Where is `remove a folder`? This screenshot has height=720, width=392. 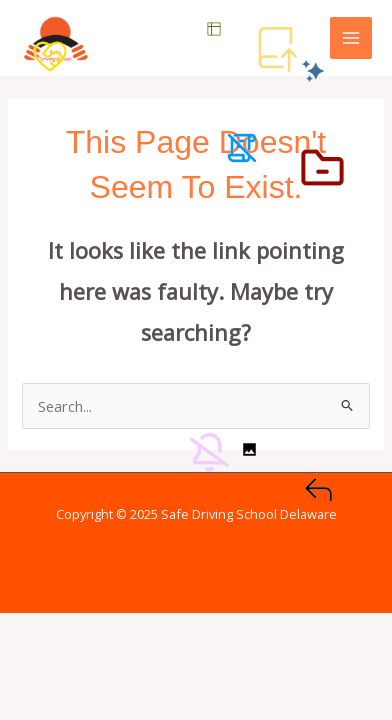
remove a folder is located at coordinates (322, 167).